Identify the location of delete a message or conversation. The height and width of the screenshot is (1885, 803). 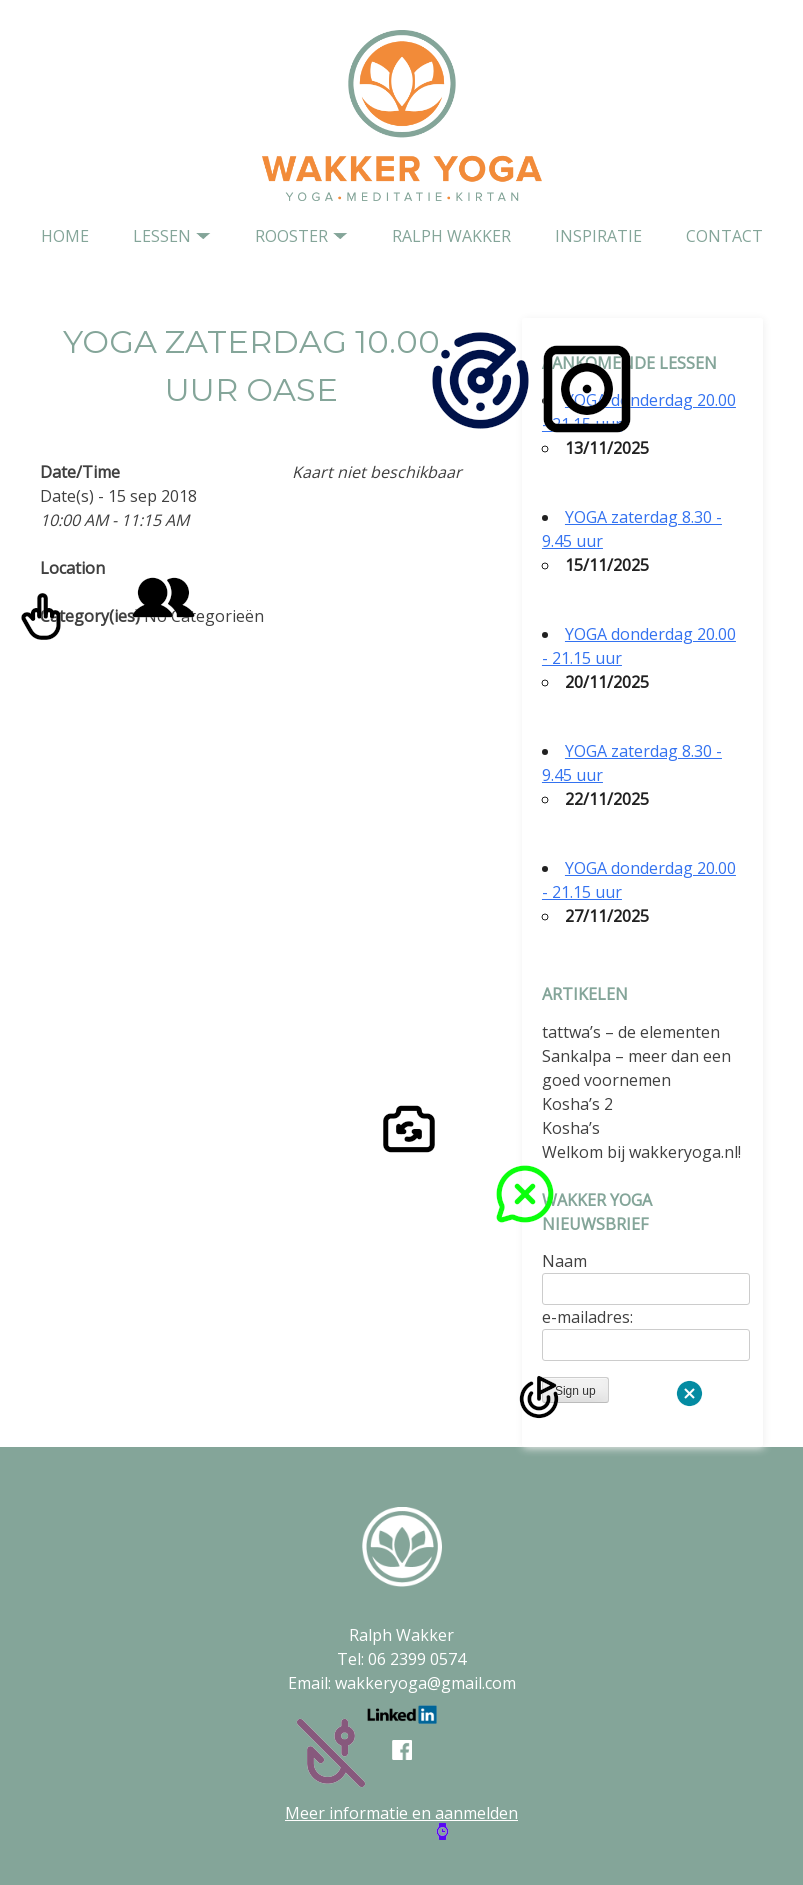
(525, 1194).